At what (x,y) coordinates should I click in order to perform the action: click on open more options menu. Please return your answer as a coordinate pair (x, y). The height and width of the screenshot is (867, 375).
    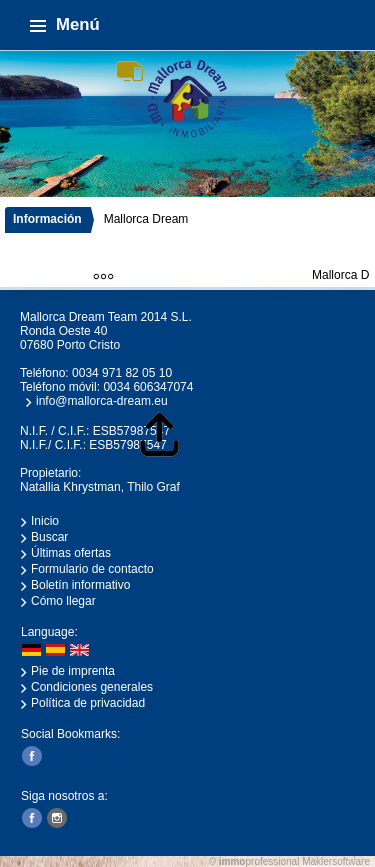
    Looking at the image, I should click on (103, 276).